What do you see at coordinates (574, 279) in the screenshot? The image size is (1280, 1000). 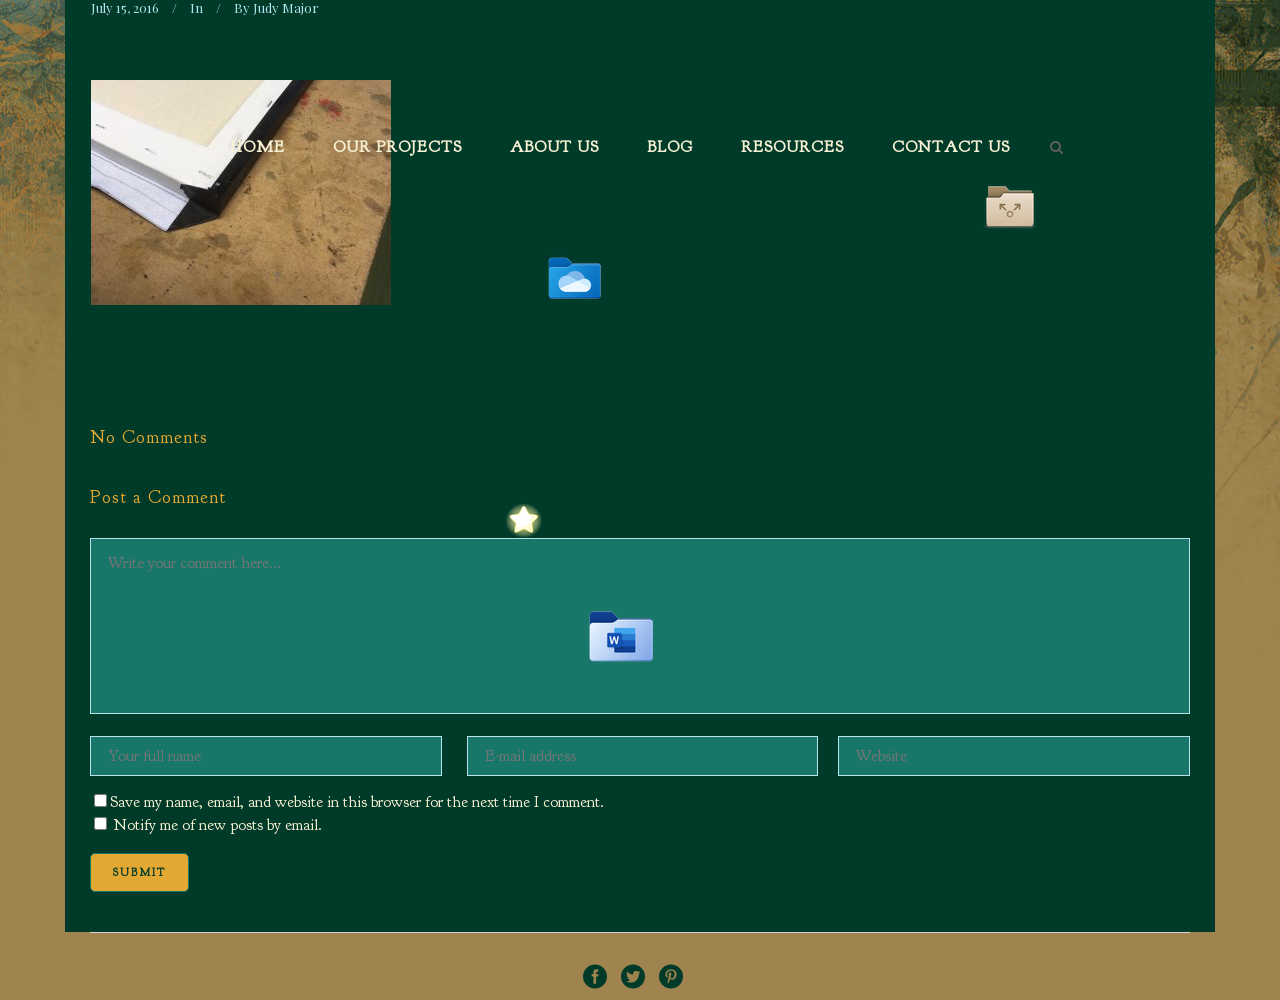 I see `open OneDrive synced folder` at bounding box center [574, 279].